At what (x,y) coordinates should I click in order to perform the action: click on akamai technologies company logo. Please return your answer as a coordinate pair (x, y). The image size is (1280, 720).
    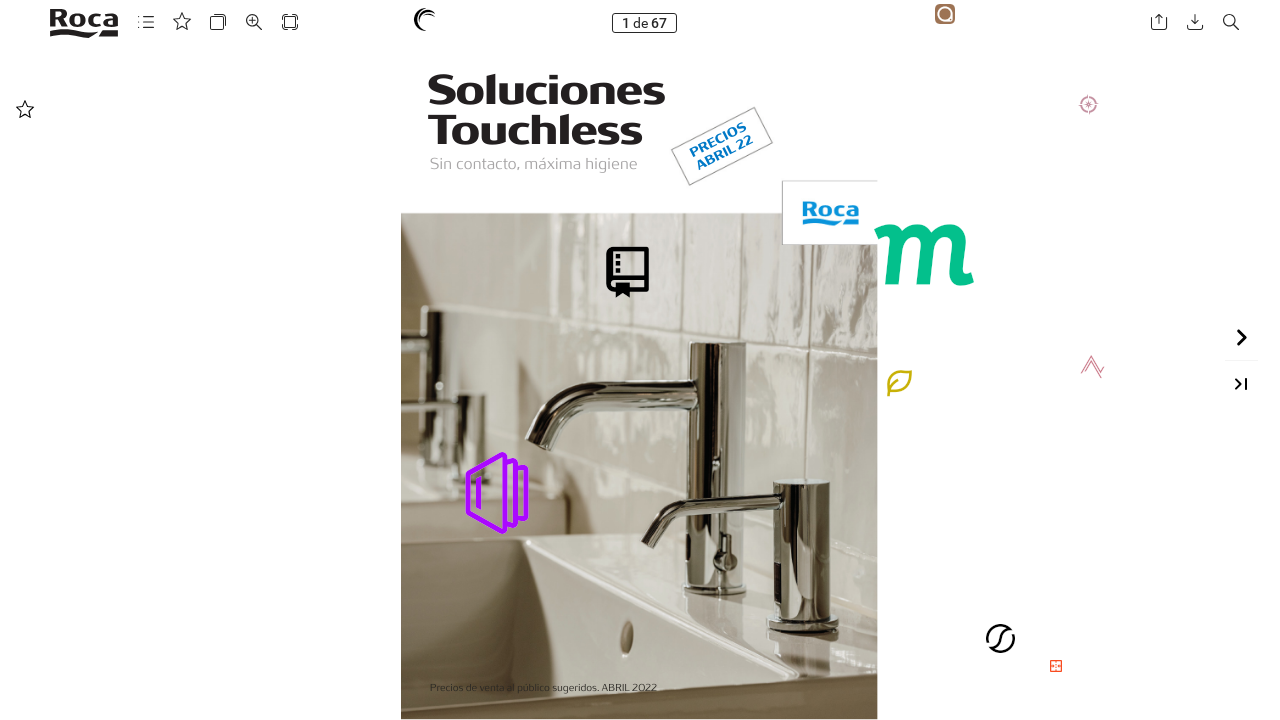
    Looking at the image, I should click on (424, 19).